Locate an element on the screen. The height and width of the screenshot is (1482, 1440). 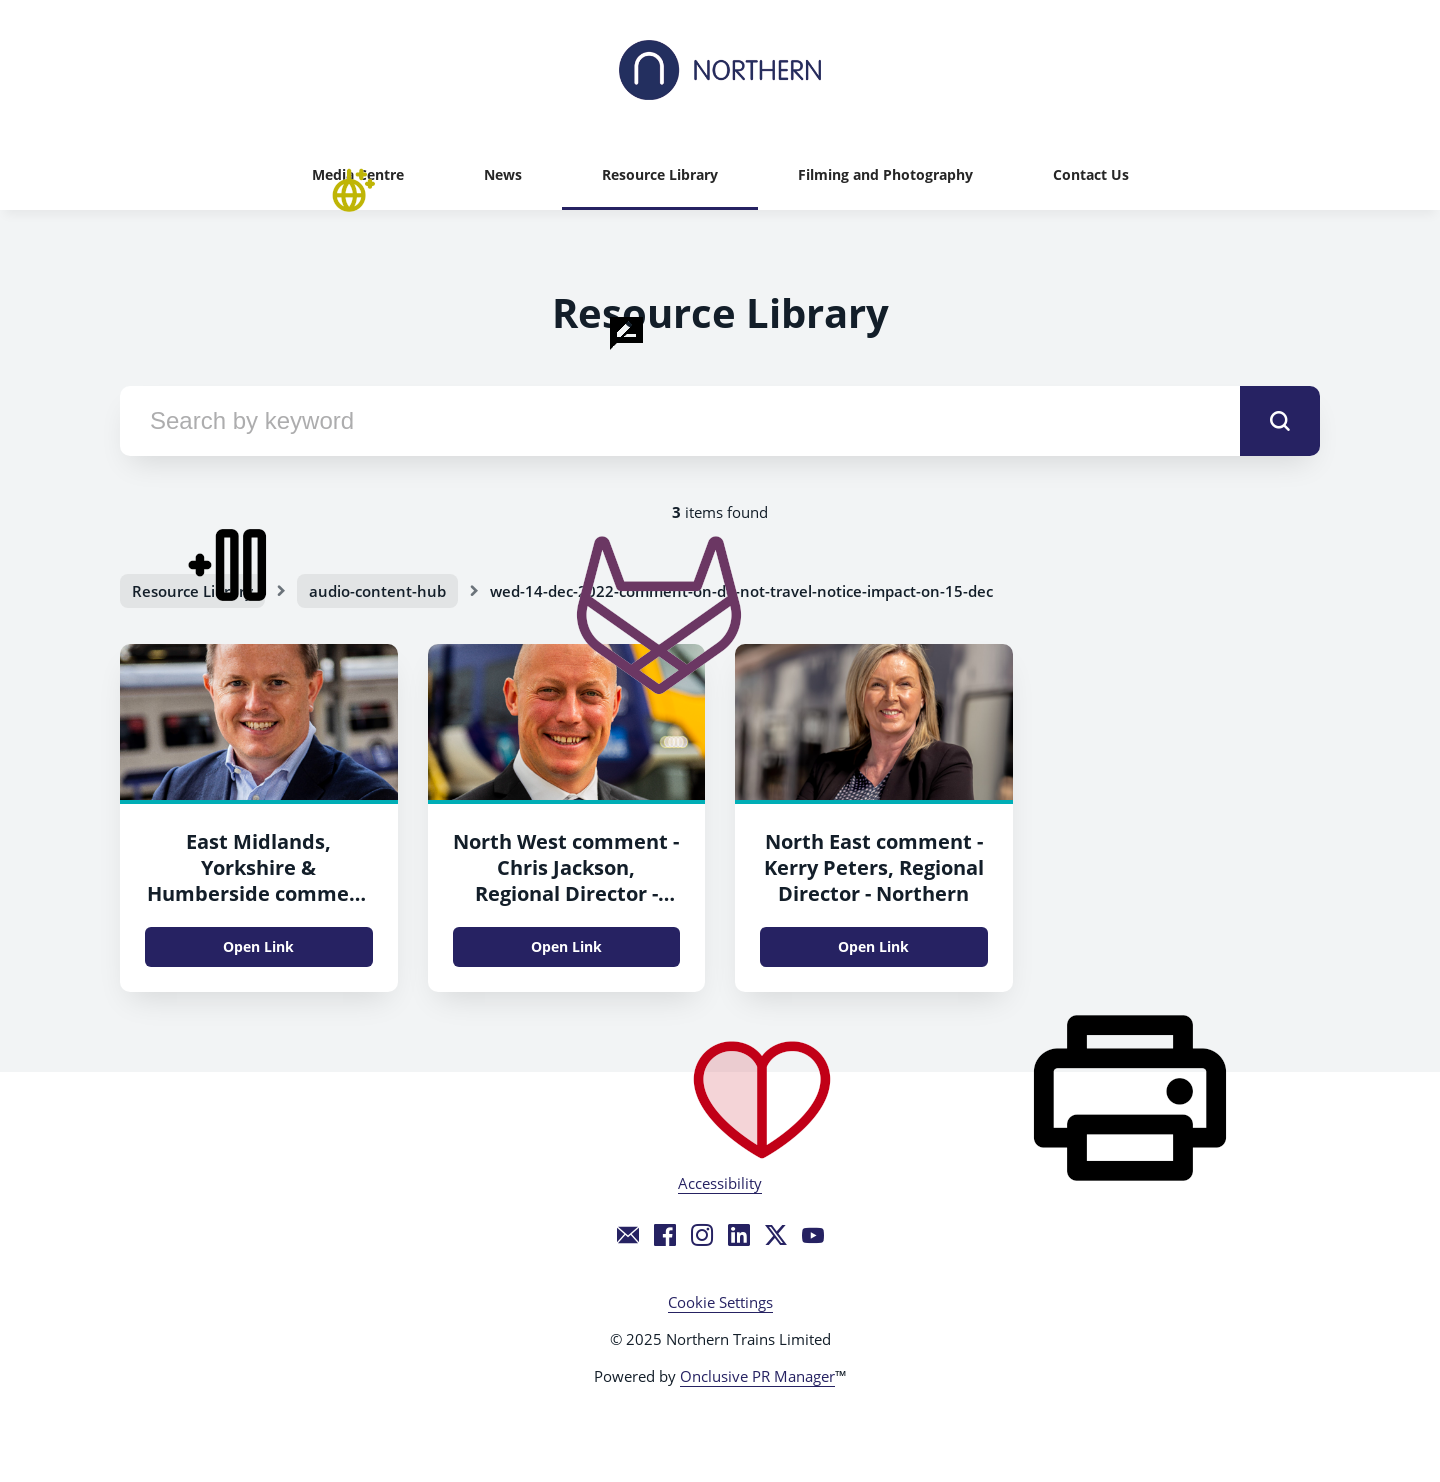
open GitLab repository is located at coordinates (659, 612).